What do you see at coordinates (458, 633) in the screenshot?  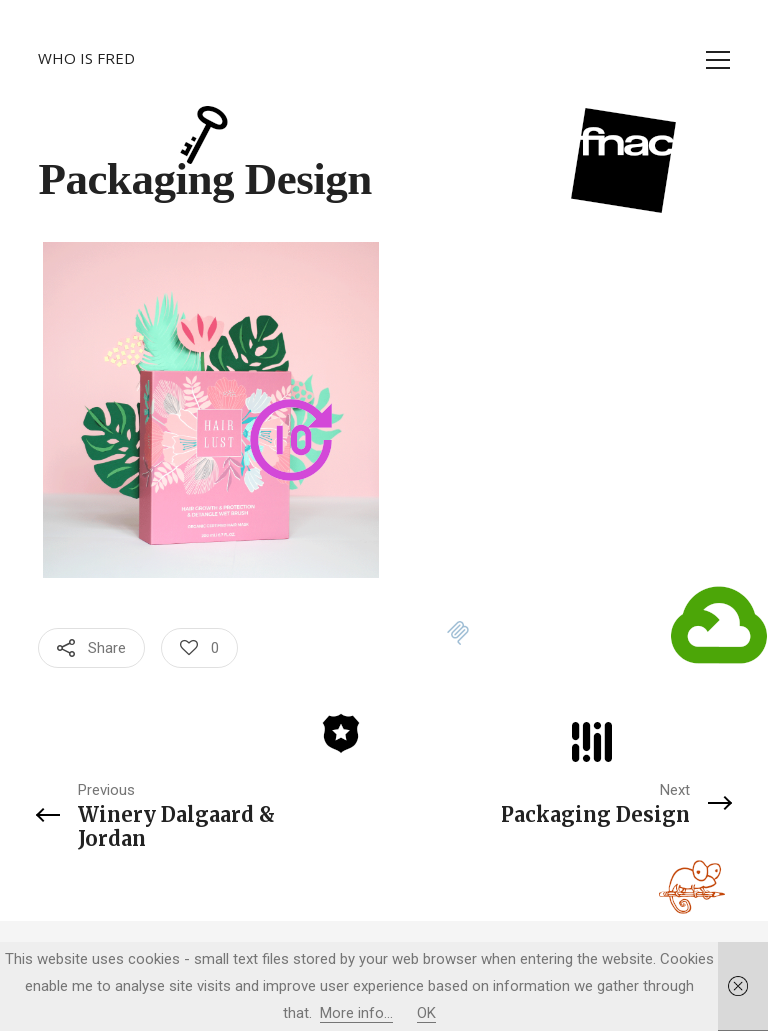 I see `model context protocol (MCP) logo` at bounding box center [458, 633].